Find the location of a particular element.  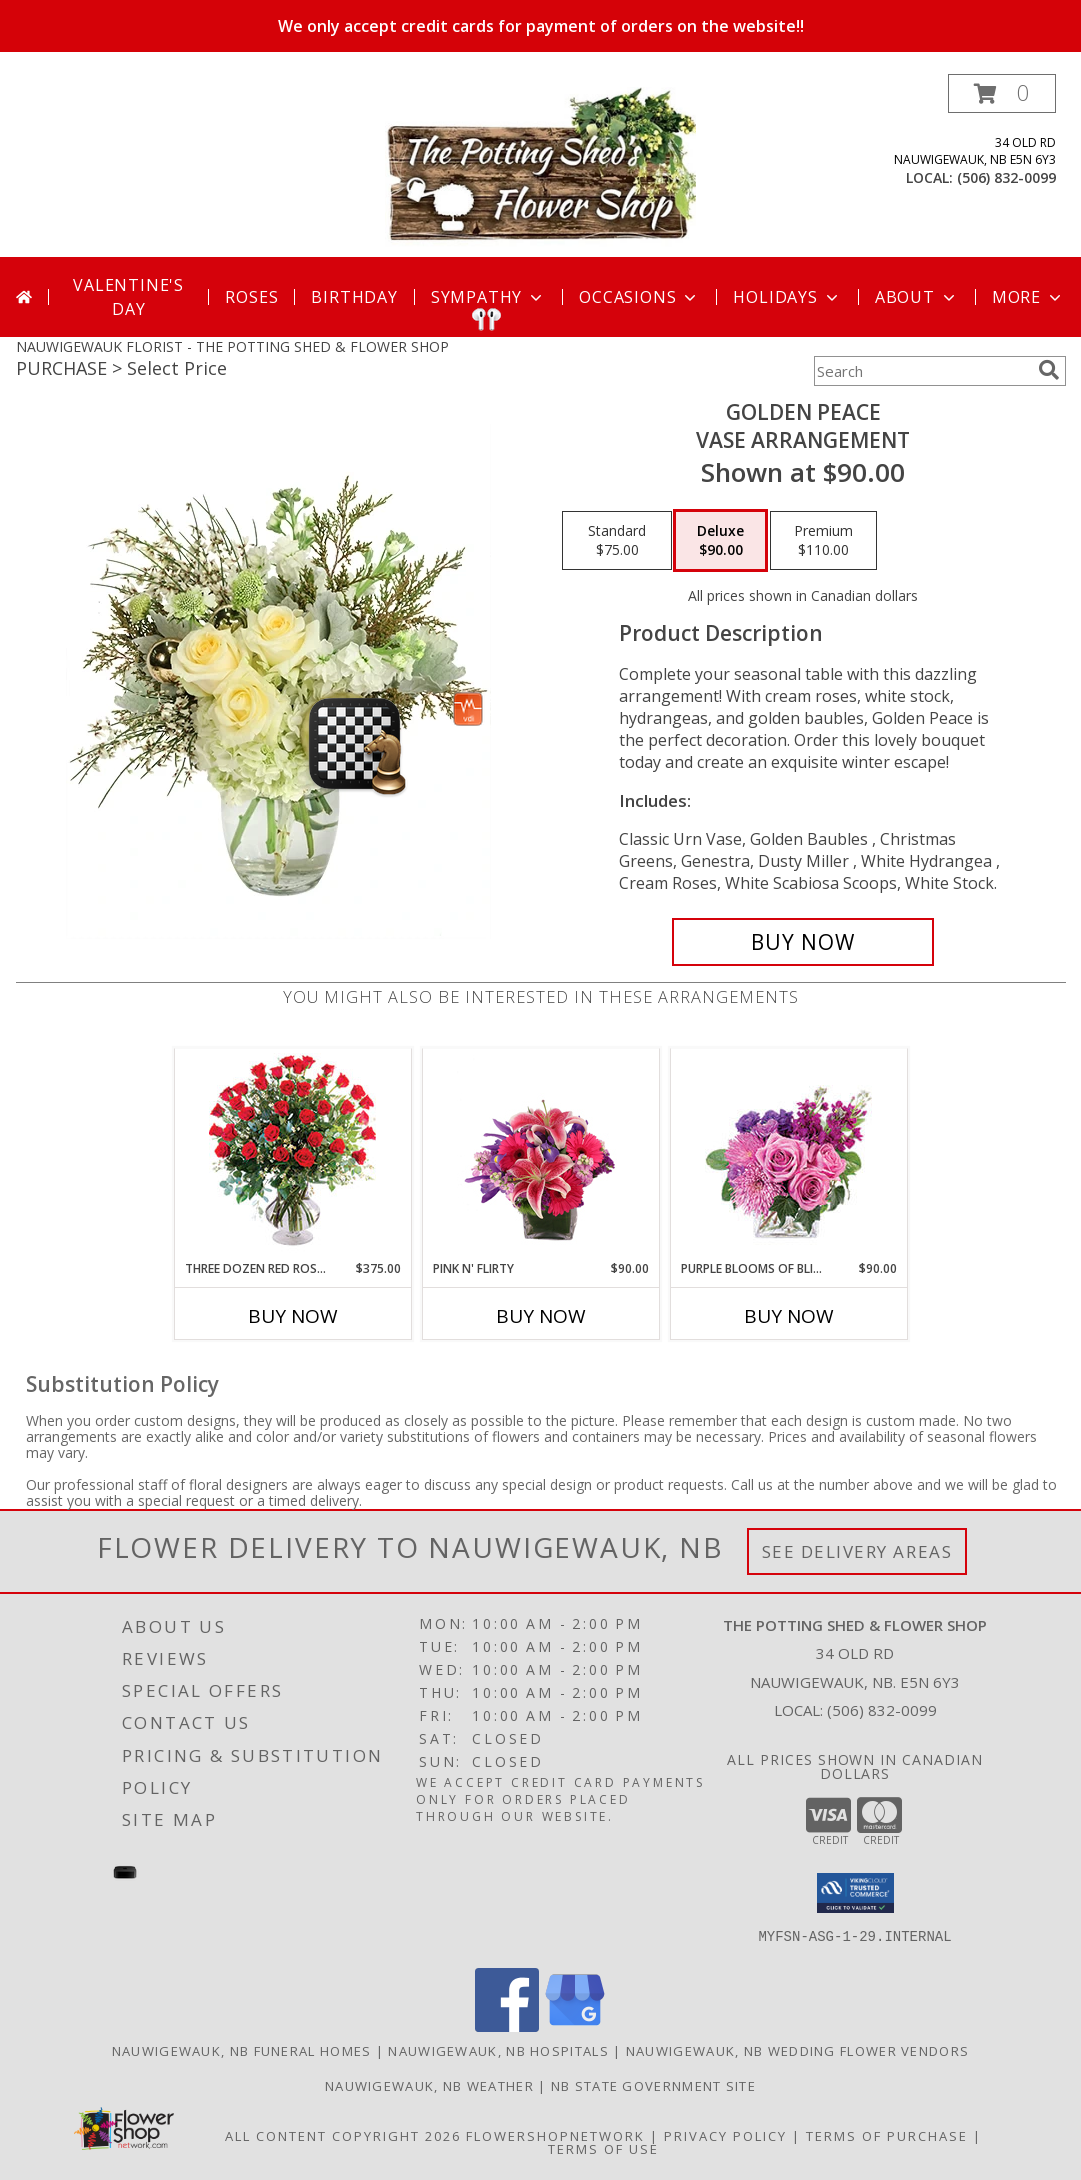

connect wireless earbuds via bluetooth is located at coordinates (486, 319).